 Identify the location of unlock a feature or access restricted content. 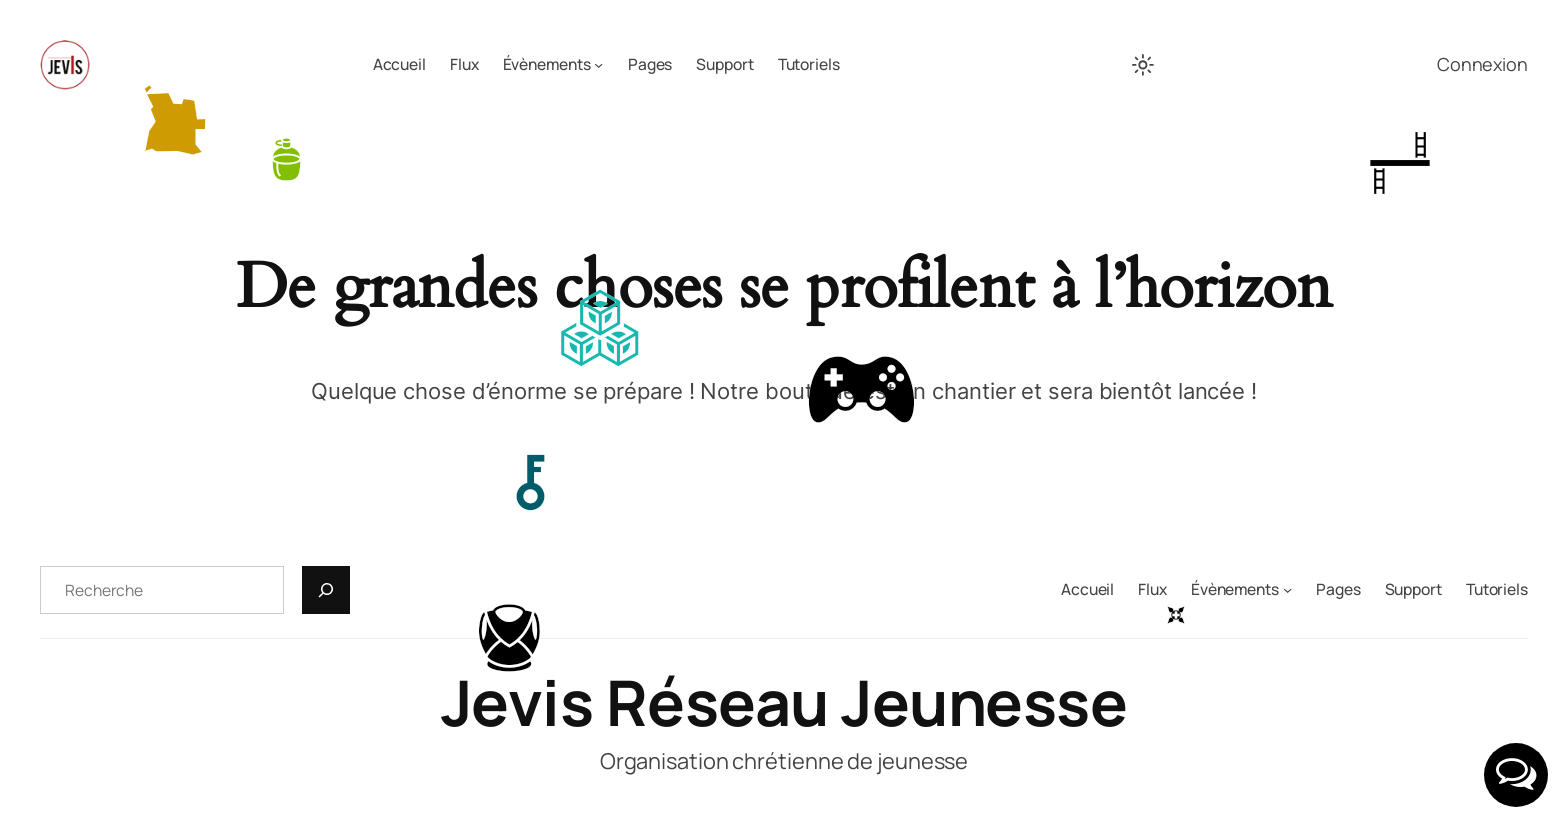
(530, 482).